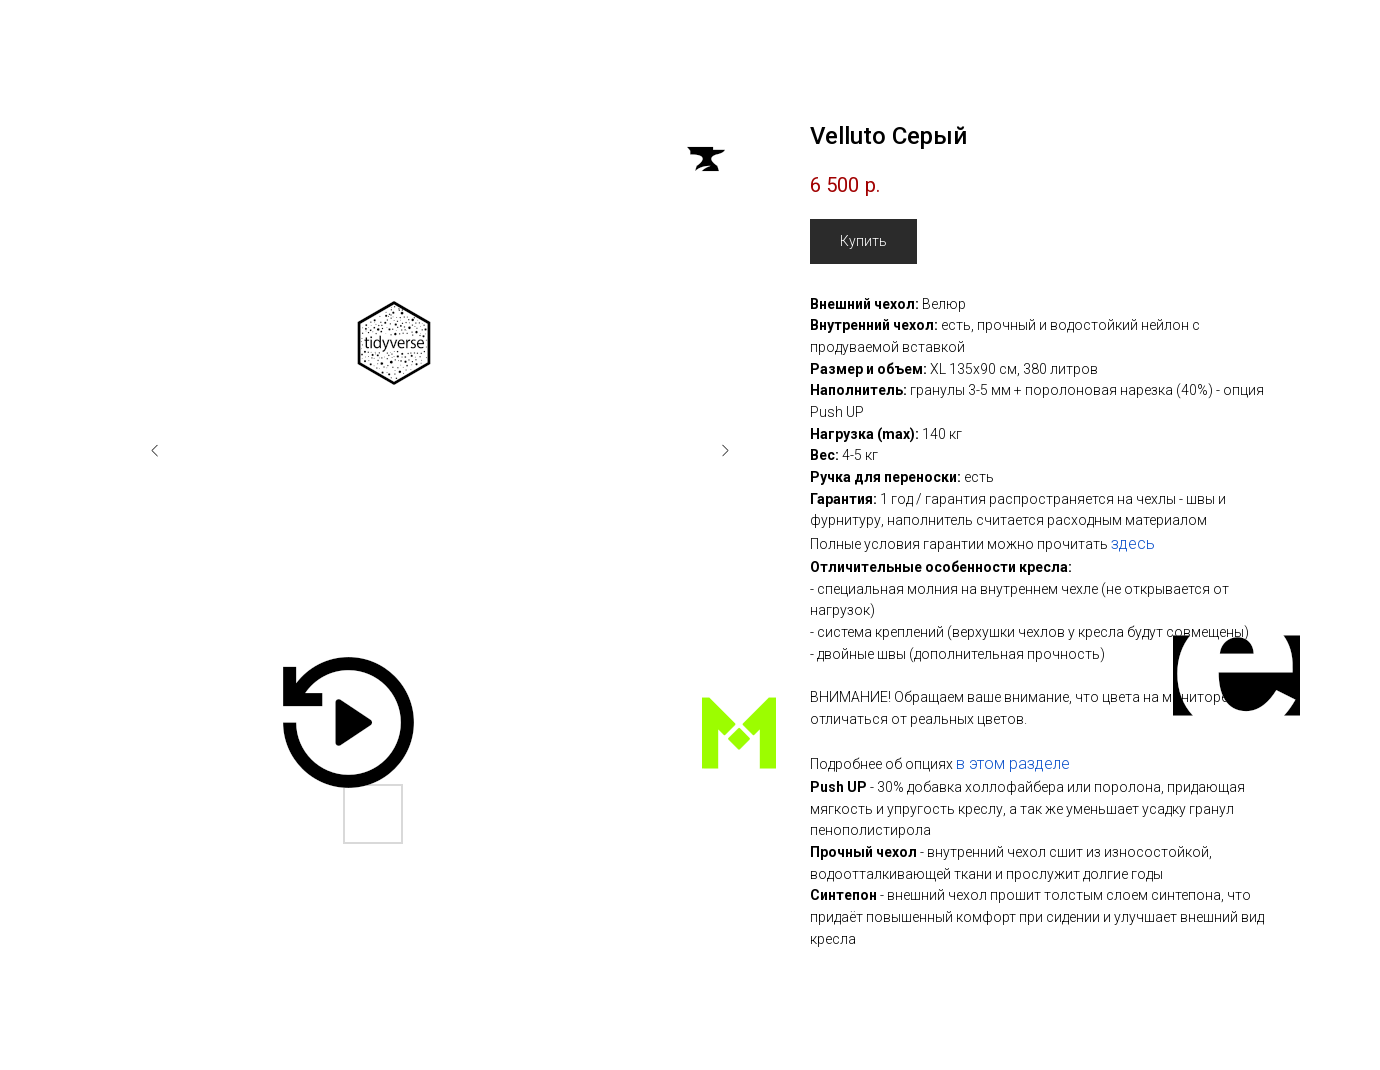 The width and height of the screenshot is (1380, 1070). Describe the element at coordinates (1236, 675) in the screenshot. I see `erlang programming language logo` at that location.